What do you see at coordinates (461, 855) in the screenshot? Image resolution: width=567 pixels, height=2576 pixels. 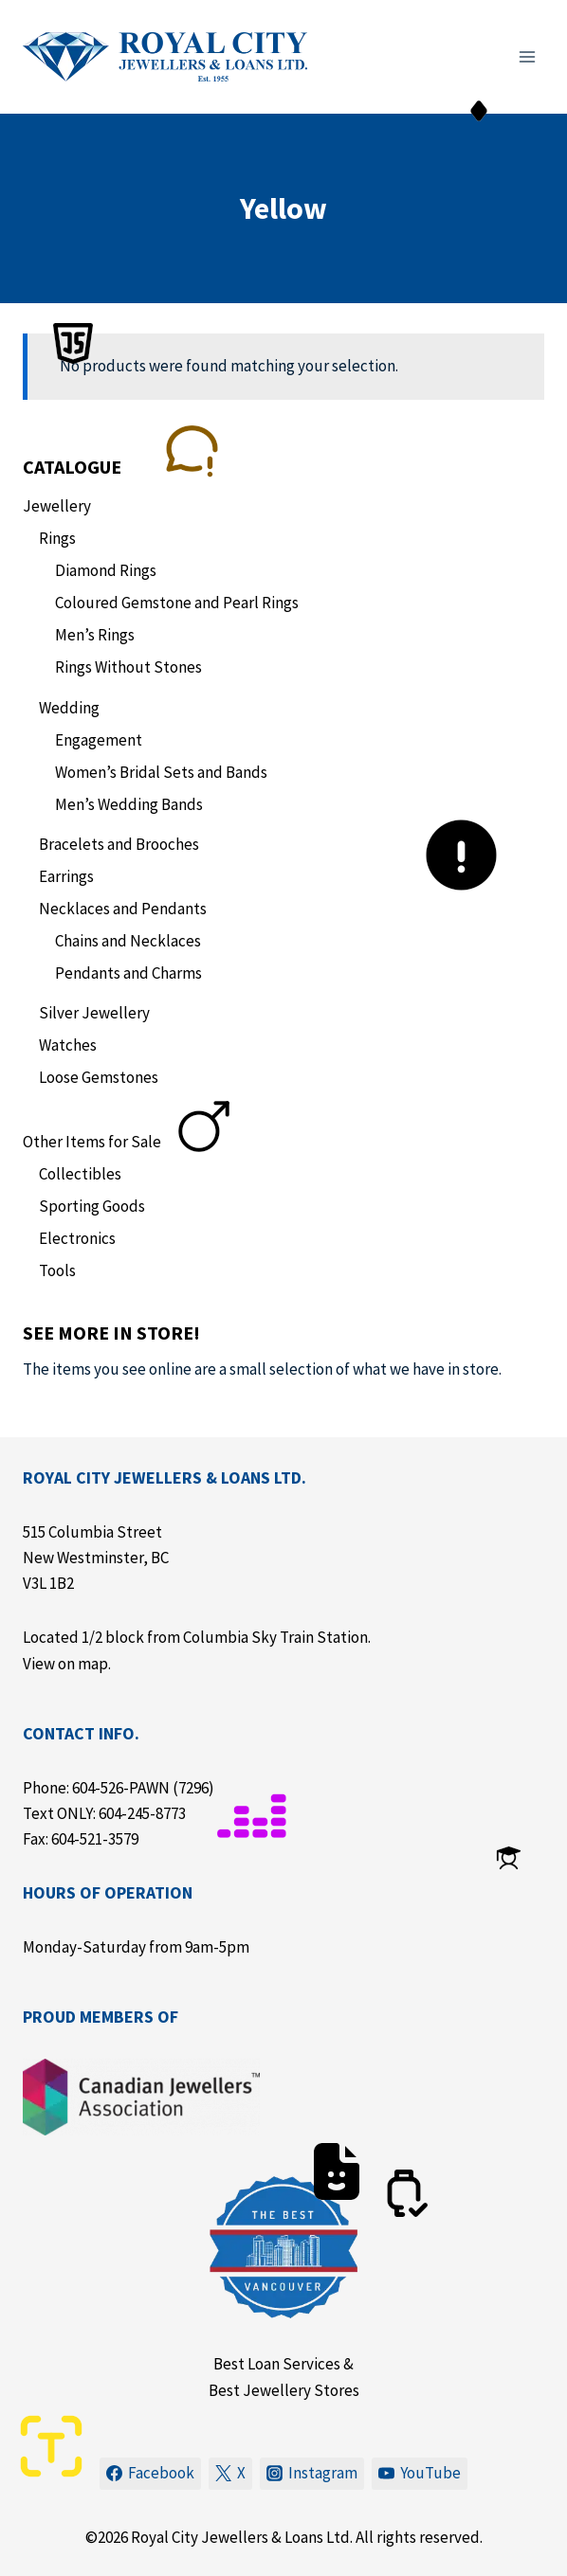 I see `indicates a warning or alert requiring attention` at bounding box center [461, 855].